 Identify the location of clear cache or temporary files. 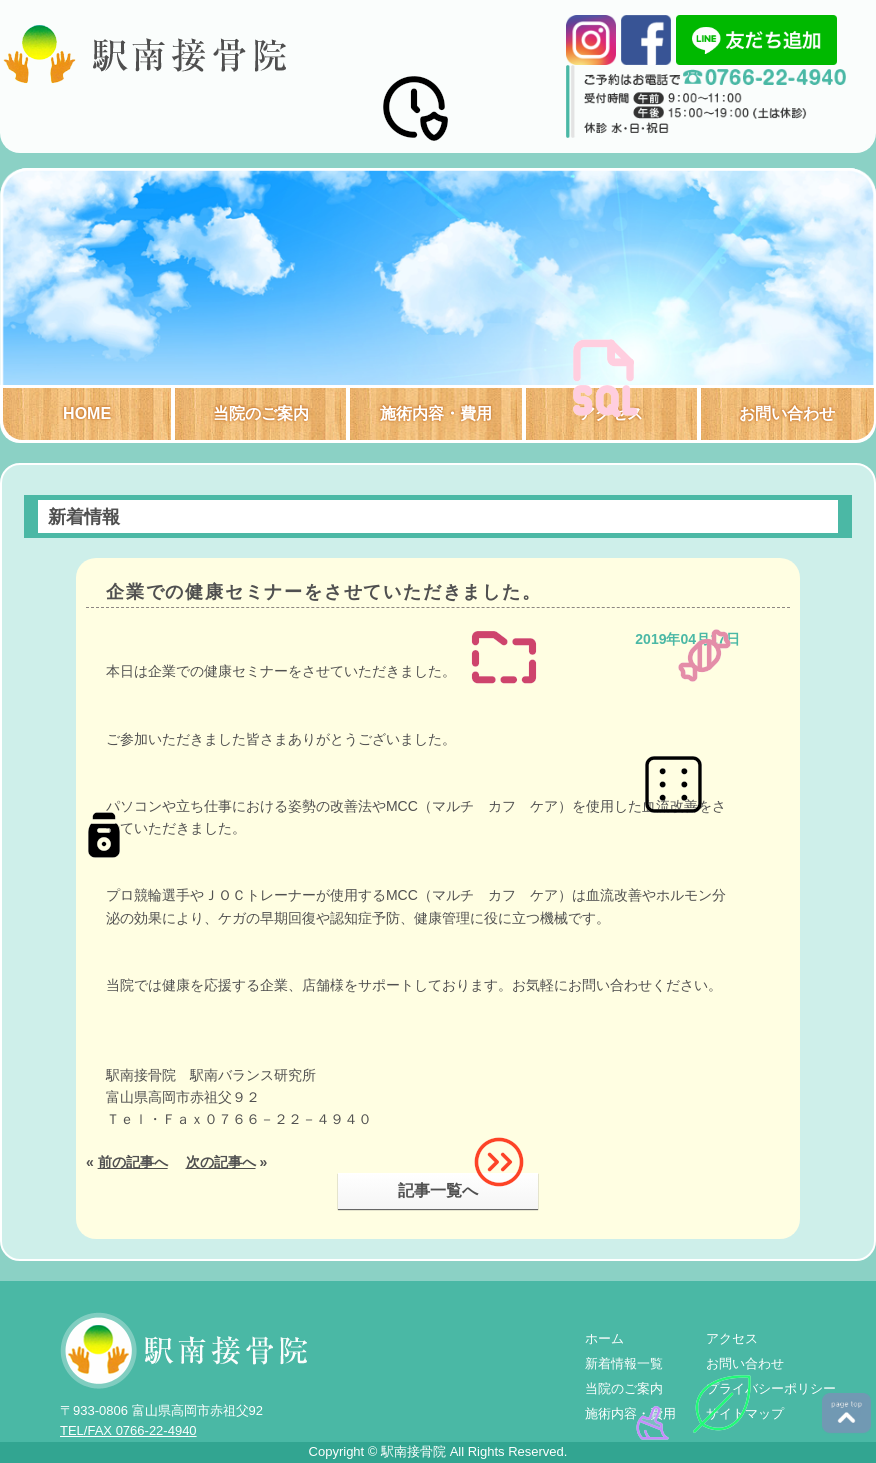
(652, 1424).